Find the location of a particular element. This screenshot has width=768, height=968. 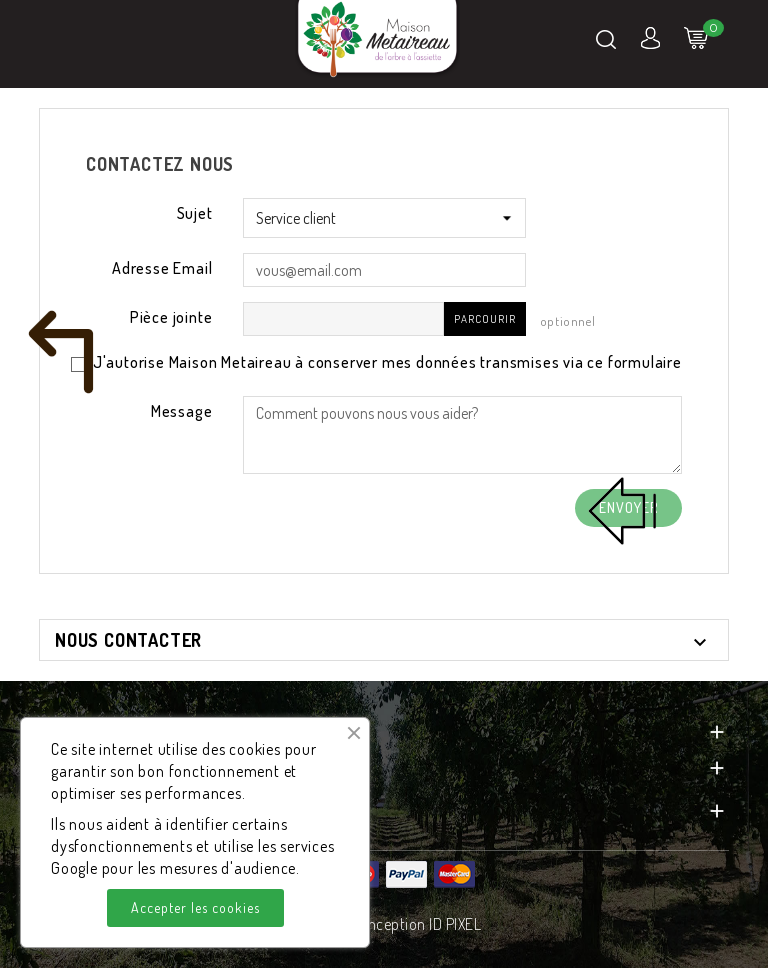

undo or go back to previous action is located at coordinates (64, 352).